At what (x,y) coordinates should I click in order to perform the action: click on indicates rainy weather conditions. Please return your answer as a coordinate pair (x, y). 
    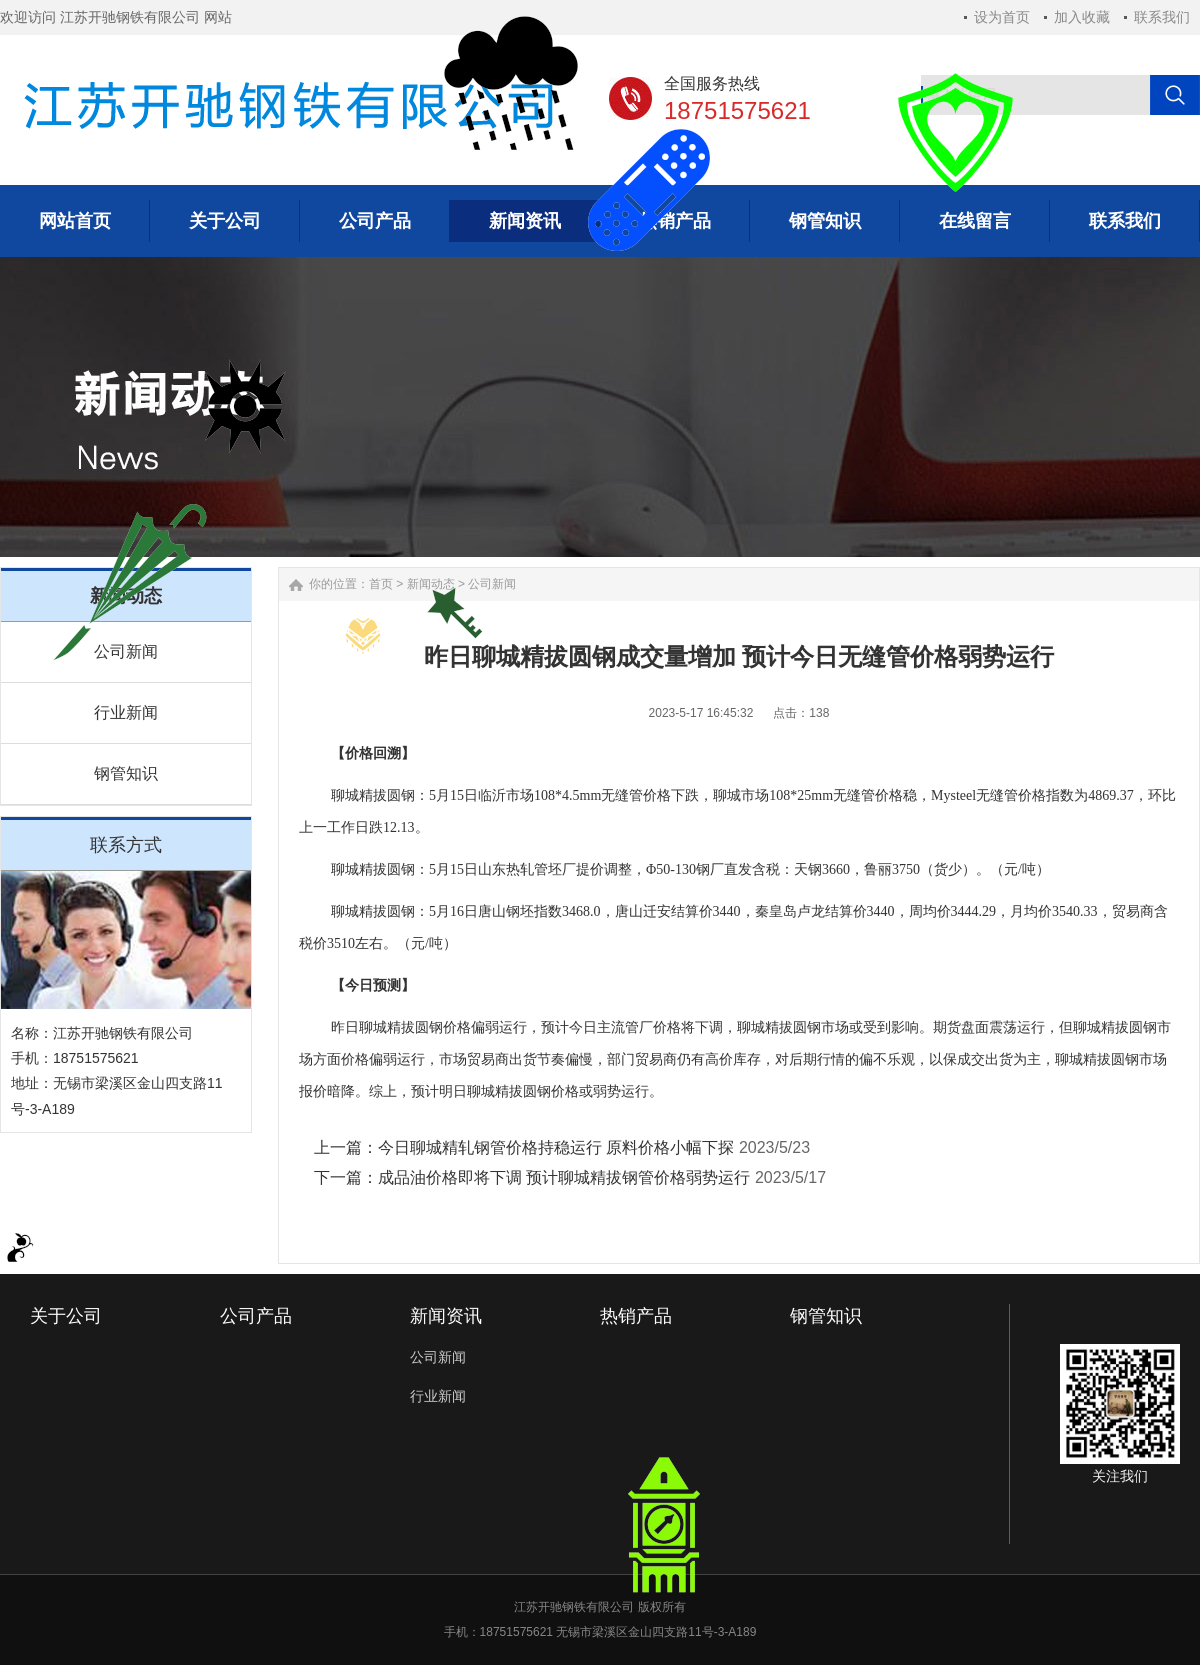
    Looking at the image, I should click on (511, 83).